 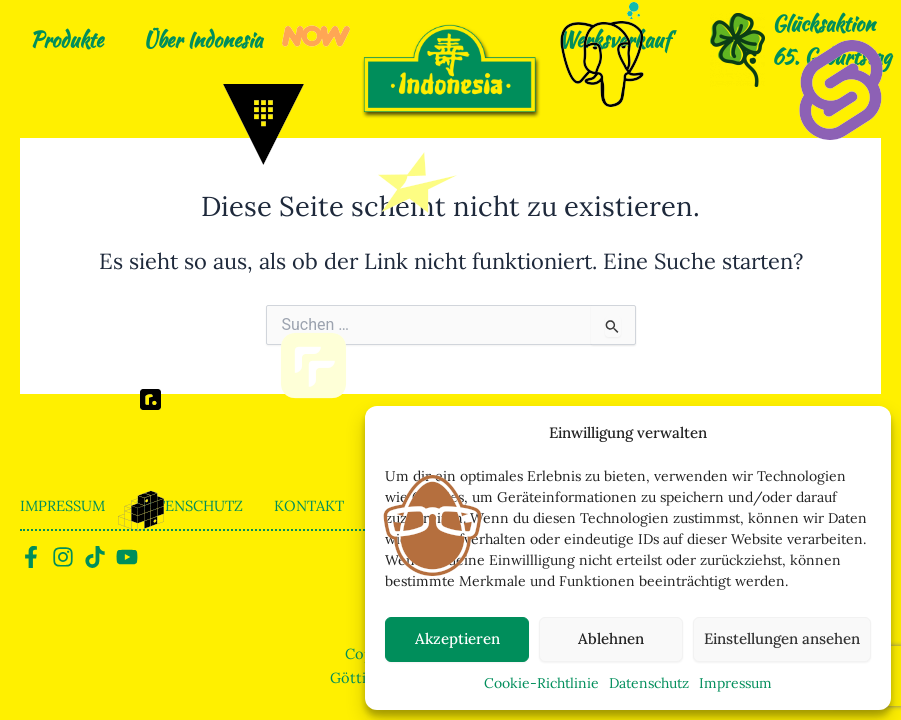 I want to click on PostgreSQL database logo, so click(x=602, y=64).